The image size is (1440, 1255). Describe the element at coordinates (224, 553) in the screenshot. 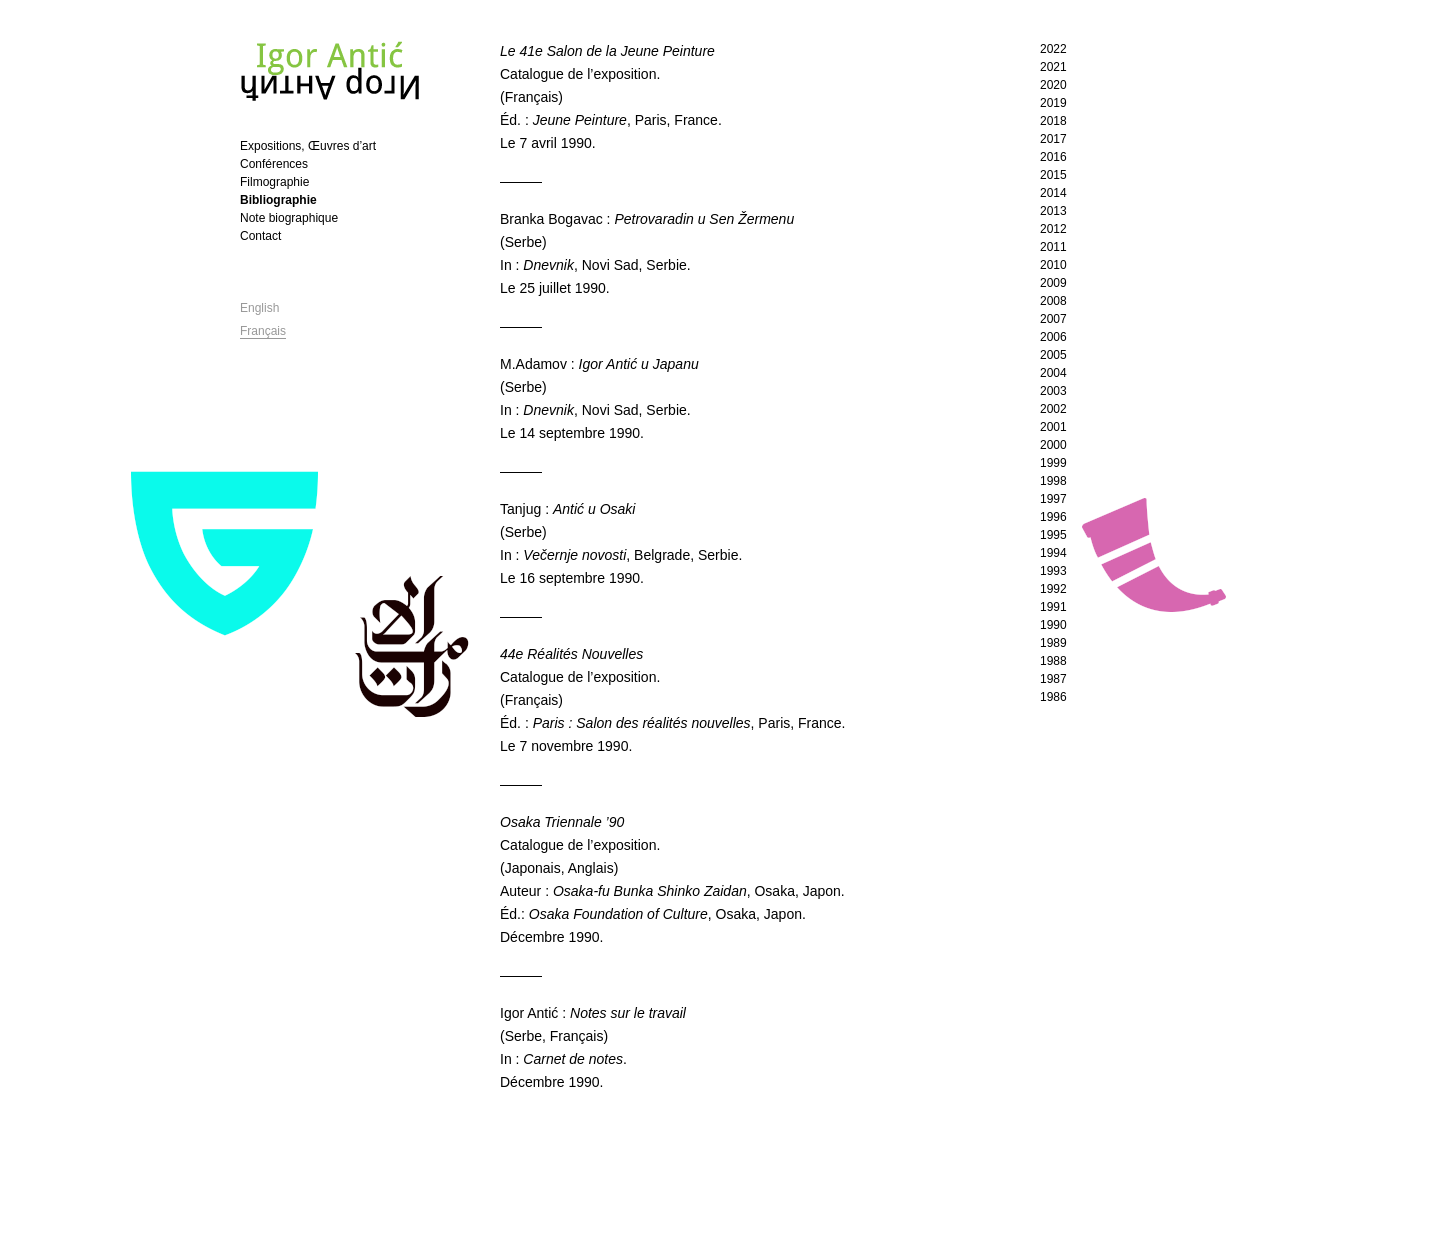

I see `open the Guilded app` at that location.